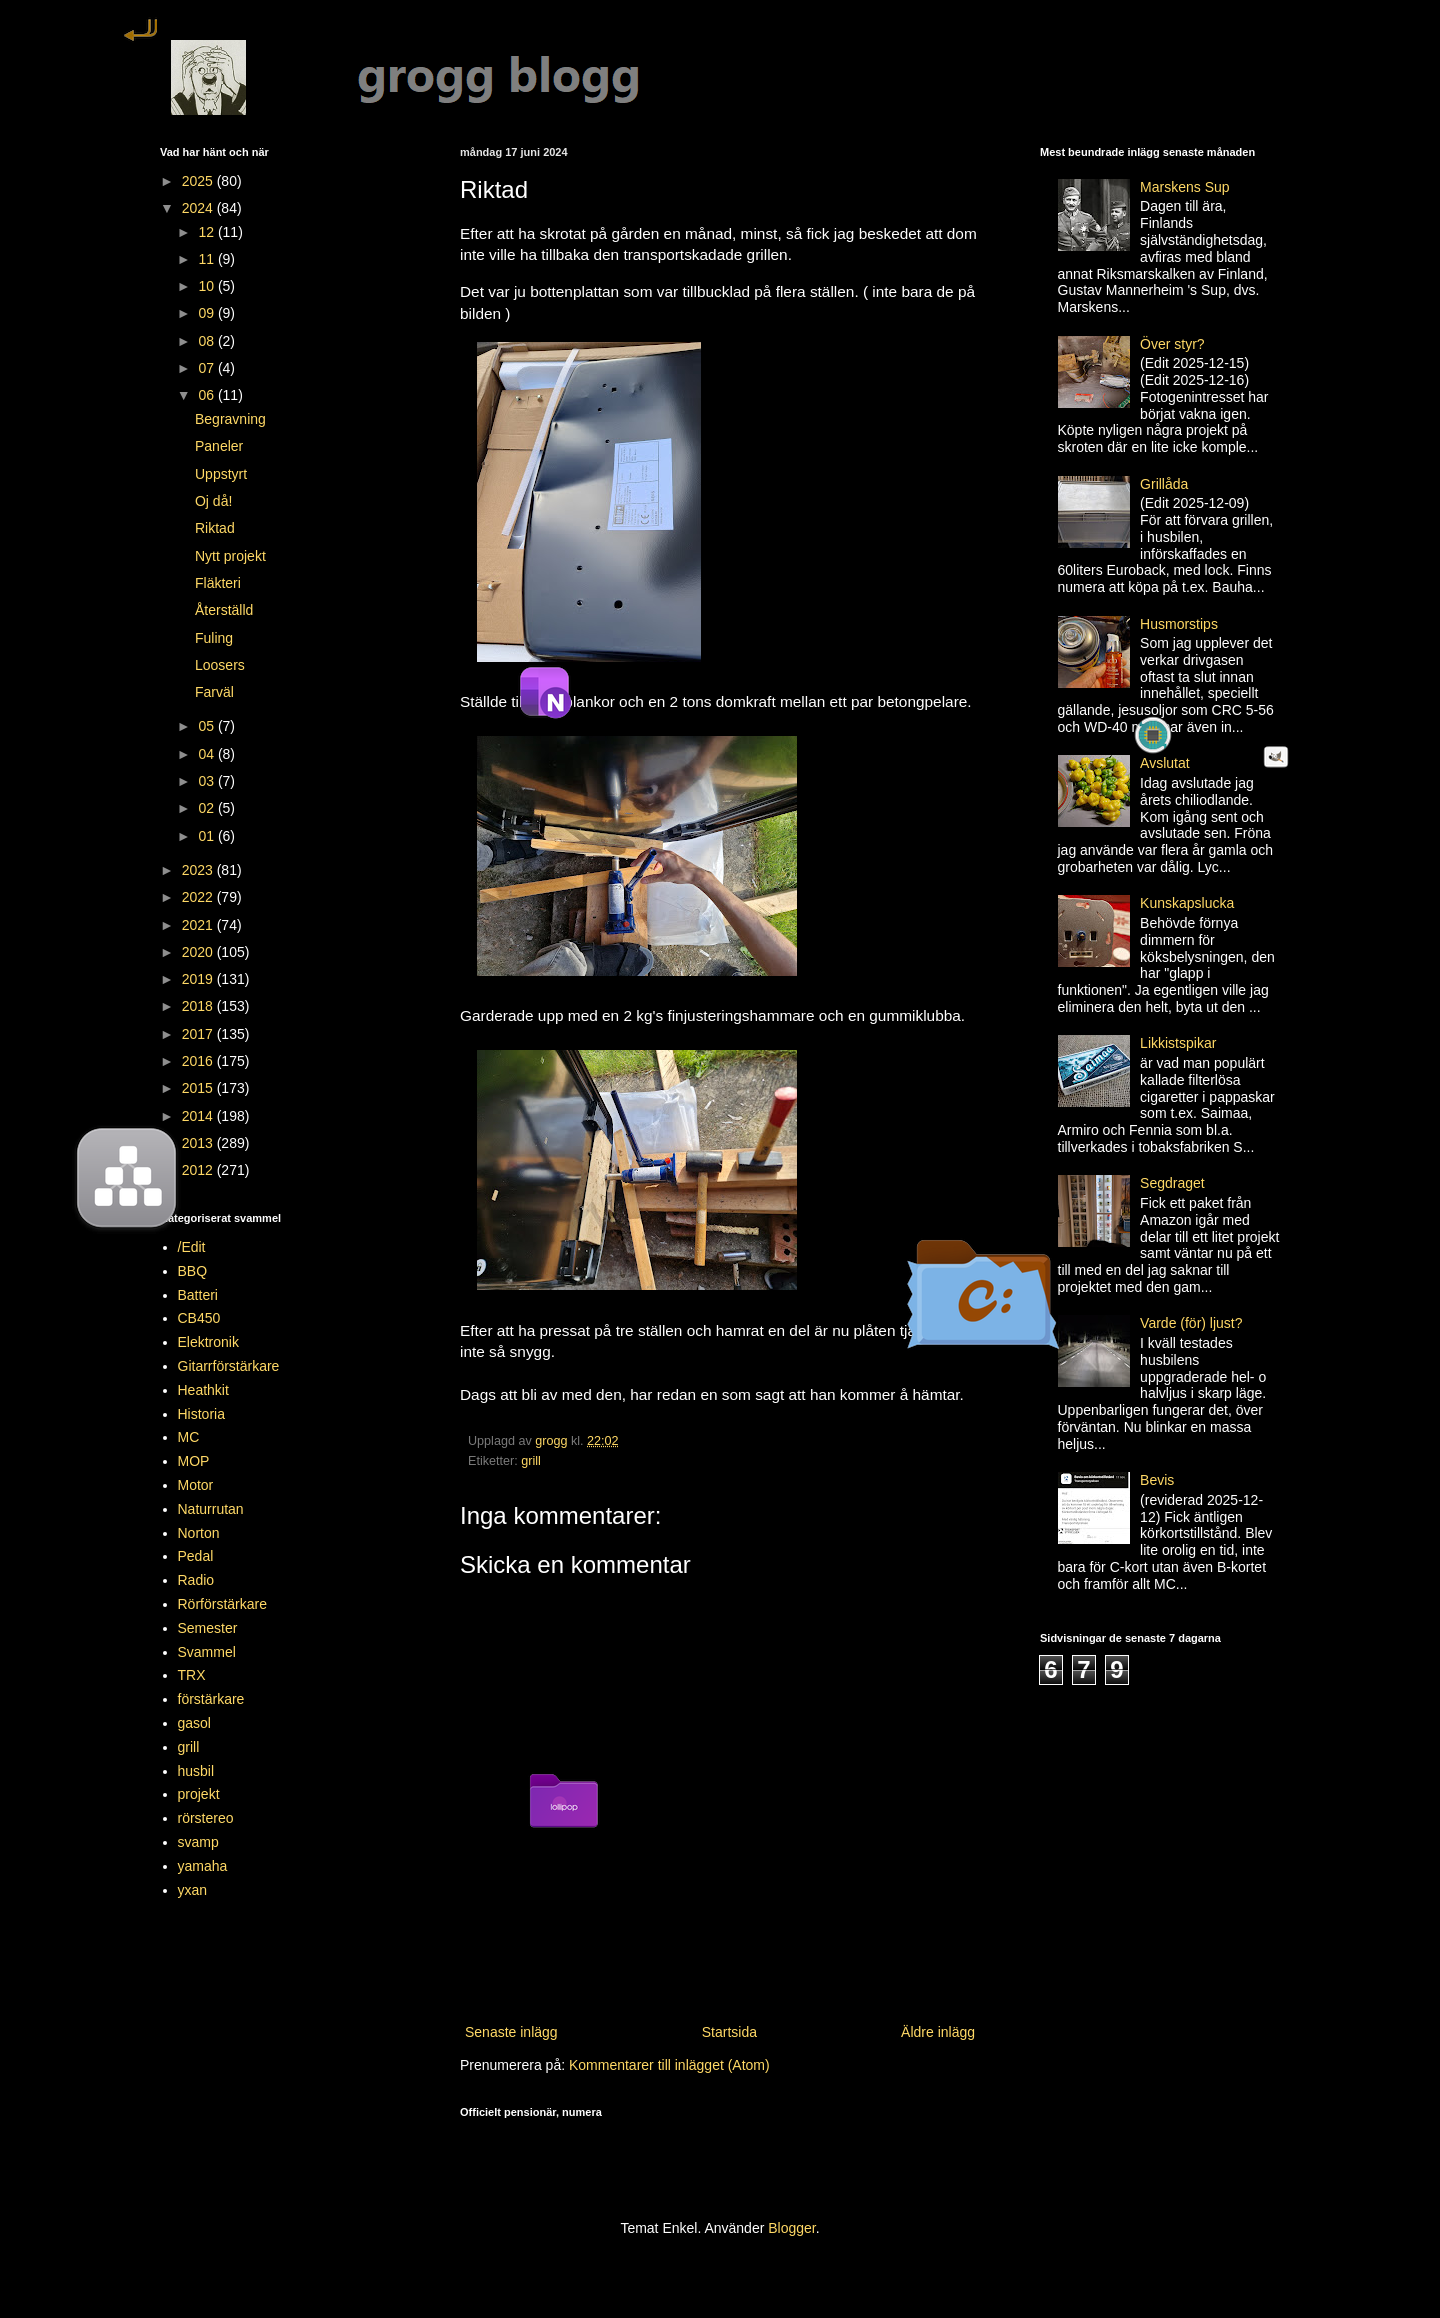 The width and height of the screenshot is (1440, 2318). I want to click on open android lollipop system folder, so click(563, 1802).